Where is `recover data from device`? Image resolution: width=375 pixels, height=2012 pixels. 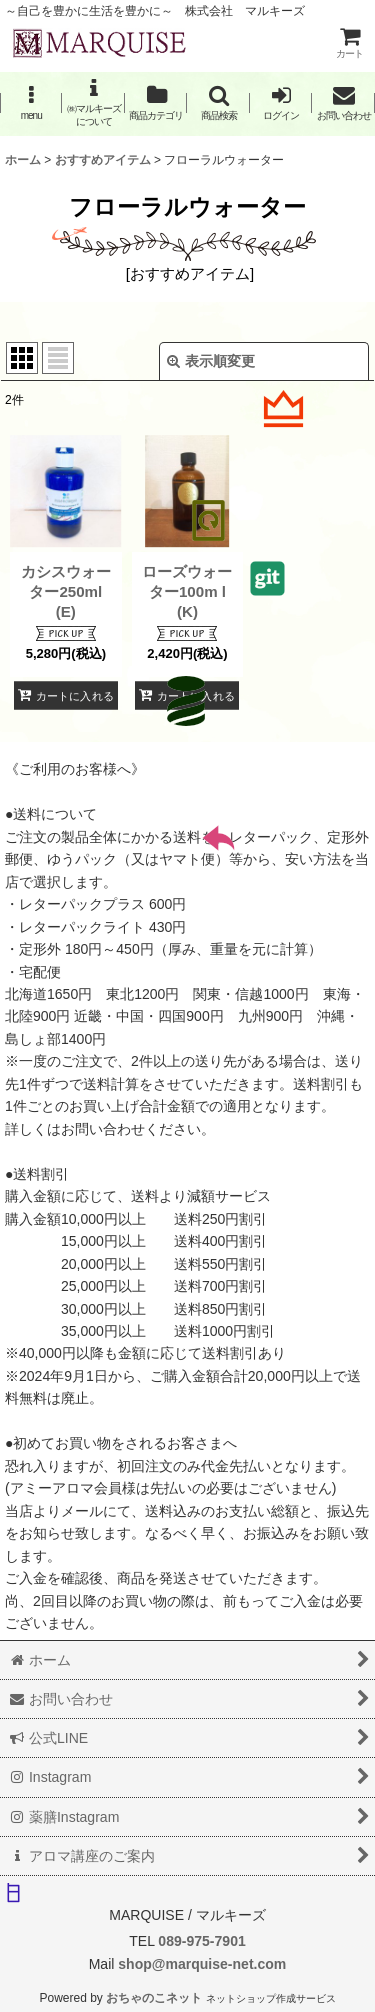 recover data from device is located at coordinates (208, 520).